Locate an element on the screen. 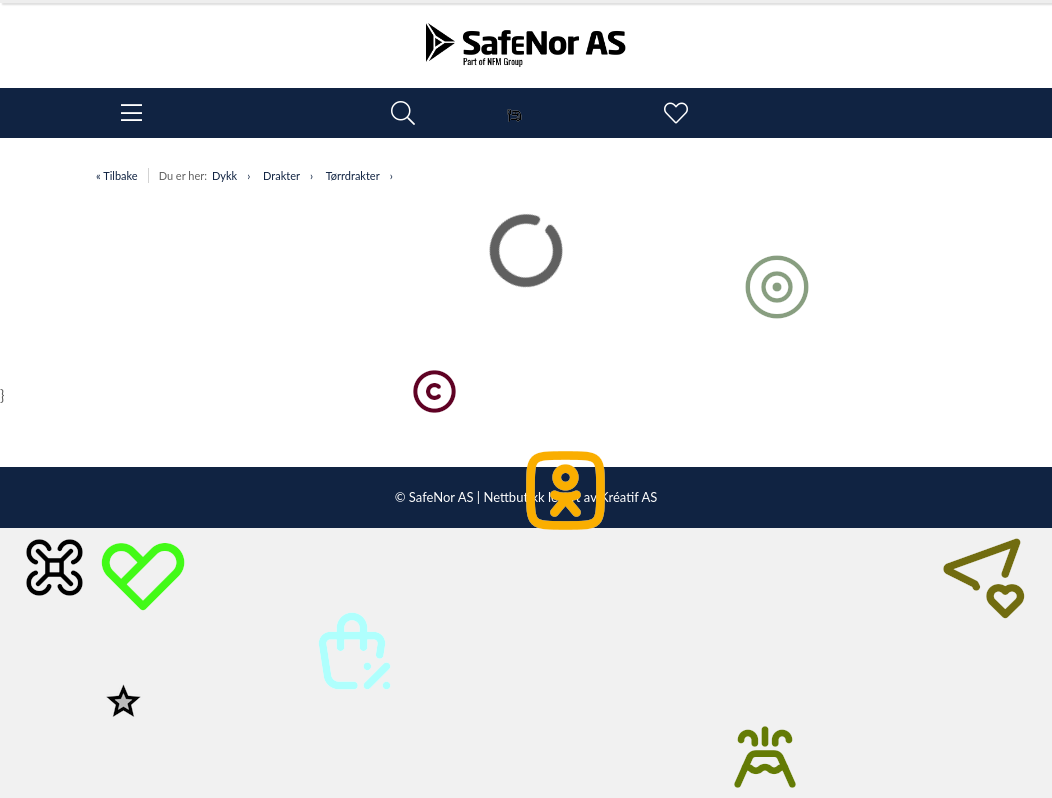  access drone controls is located at coordinates (54, 567).